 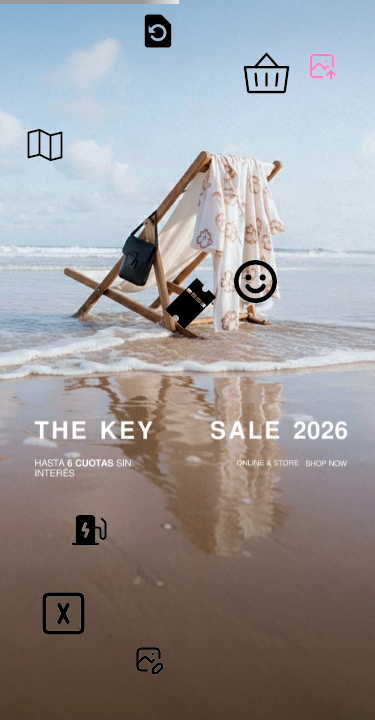 I want to click on find nearby EV charging stations, so click(x=88, y=530).